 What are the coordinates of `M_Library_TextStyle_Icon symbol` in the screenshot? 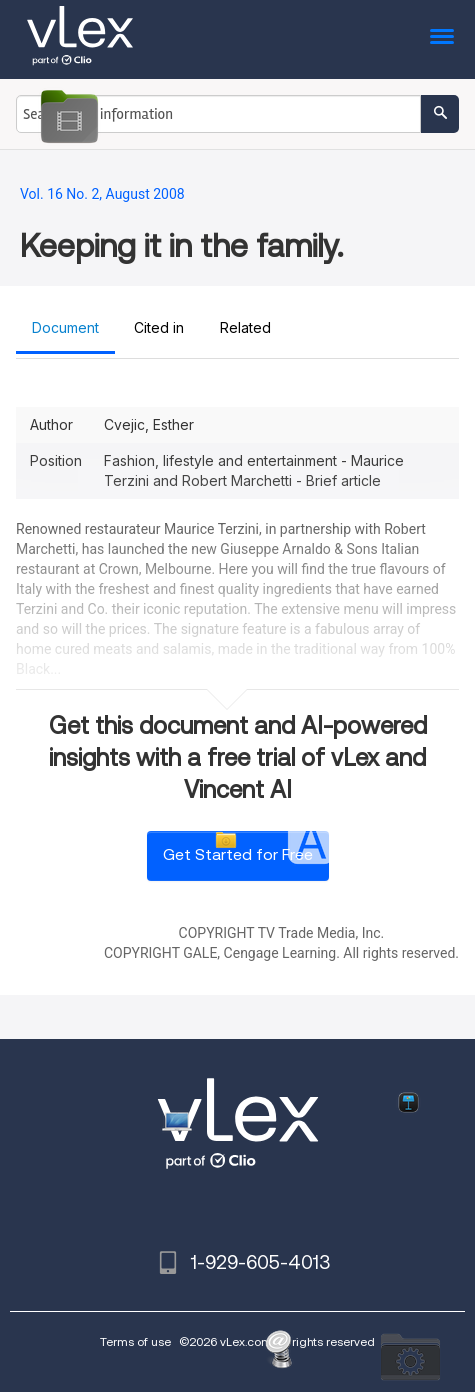 It's located at (311, 841).